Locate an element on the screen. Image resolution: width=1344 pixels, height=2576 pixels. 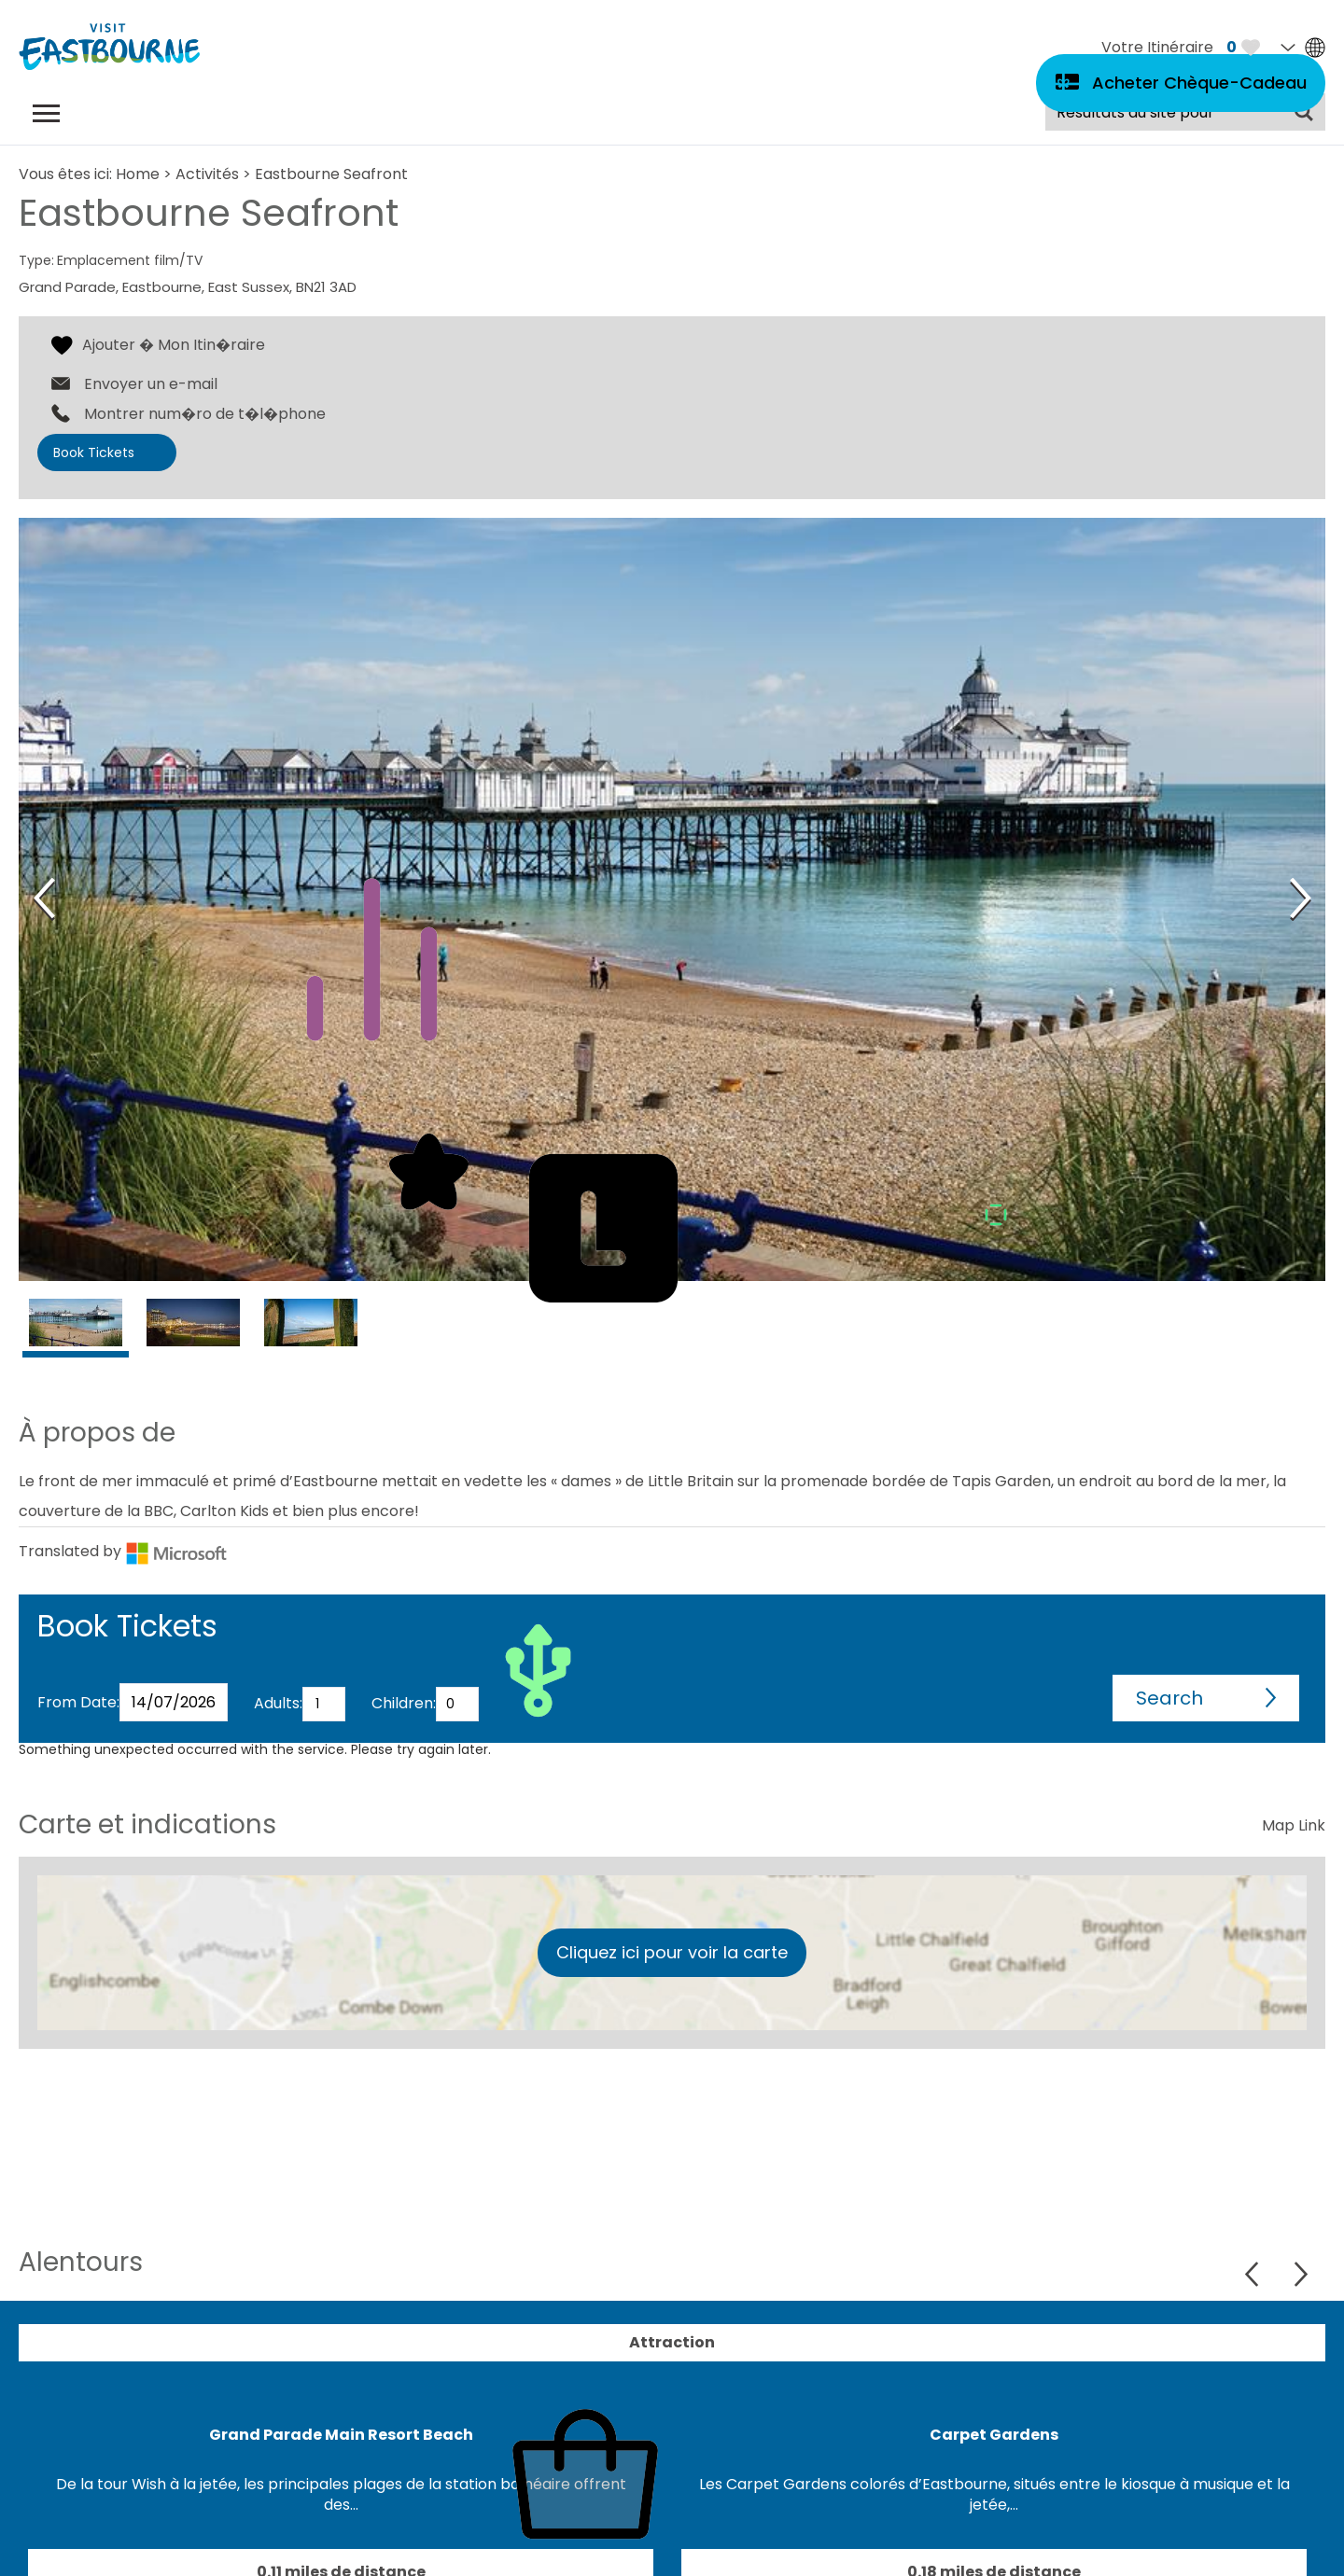
view bar chart or statistics is located at coordinates (371, 959).